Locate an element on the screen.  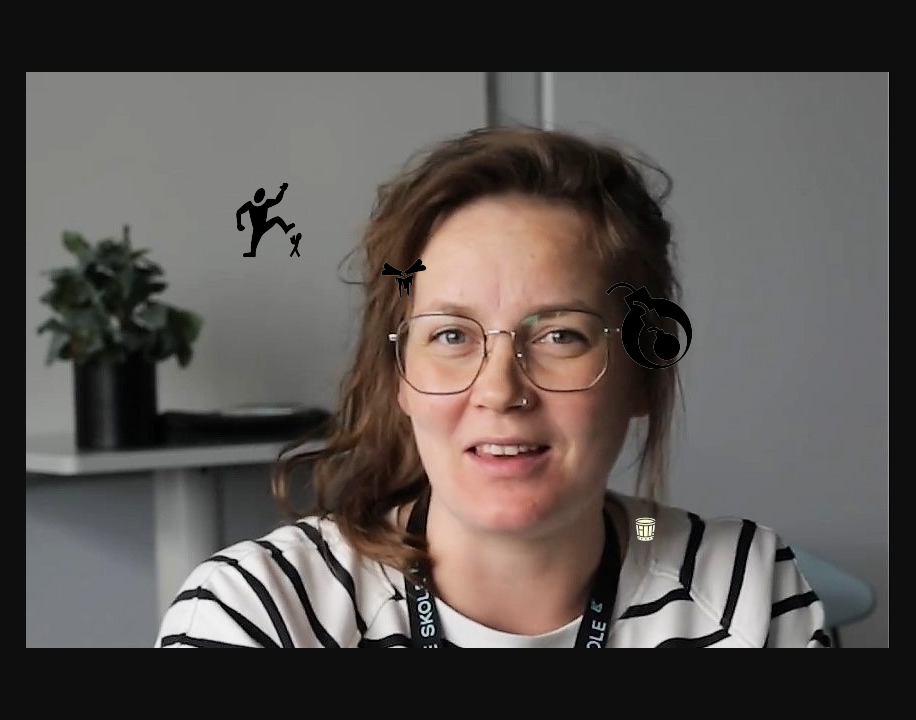
deploy cluster bomb weapon in game is located at coordinates (649, 326).